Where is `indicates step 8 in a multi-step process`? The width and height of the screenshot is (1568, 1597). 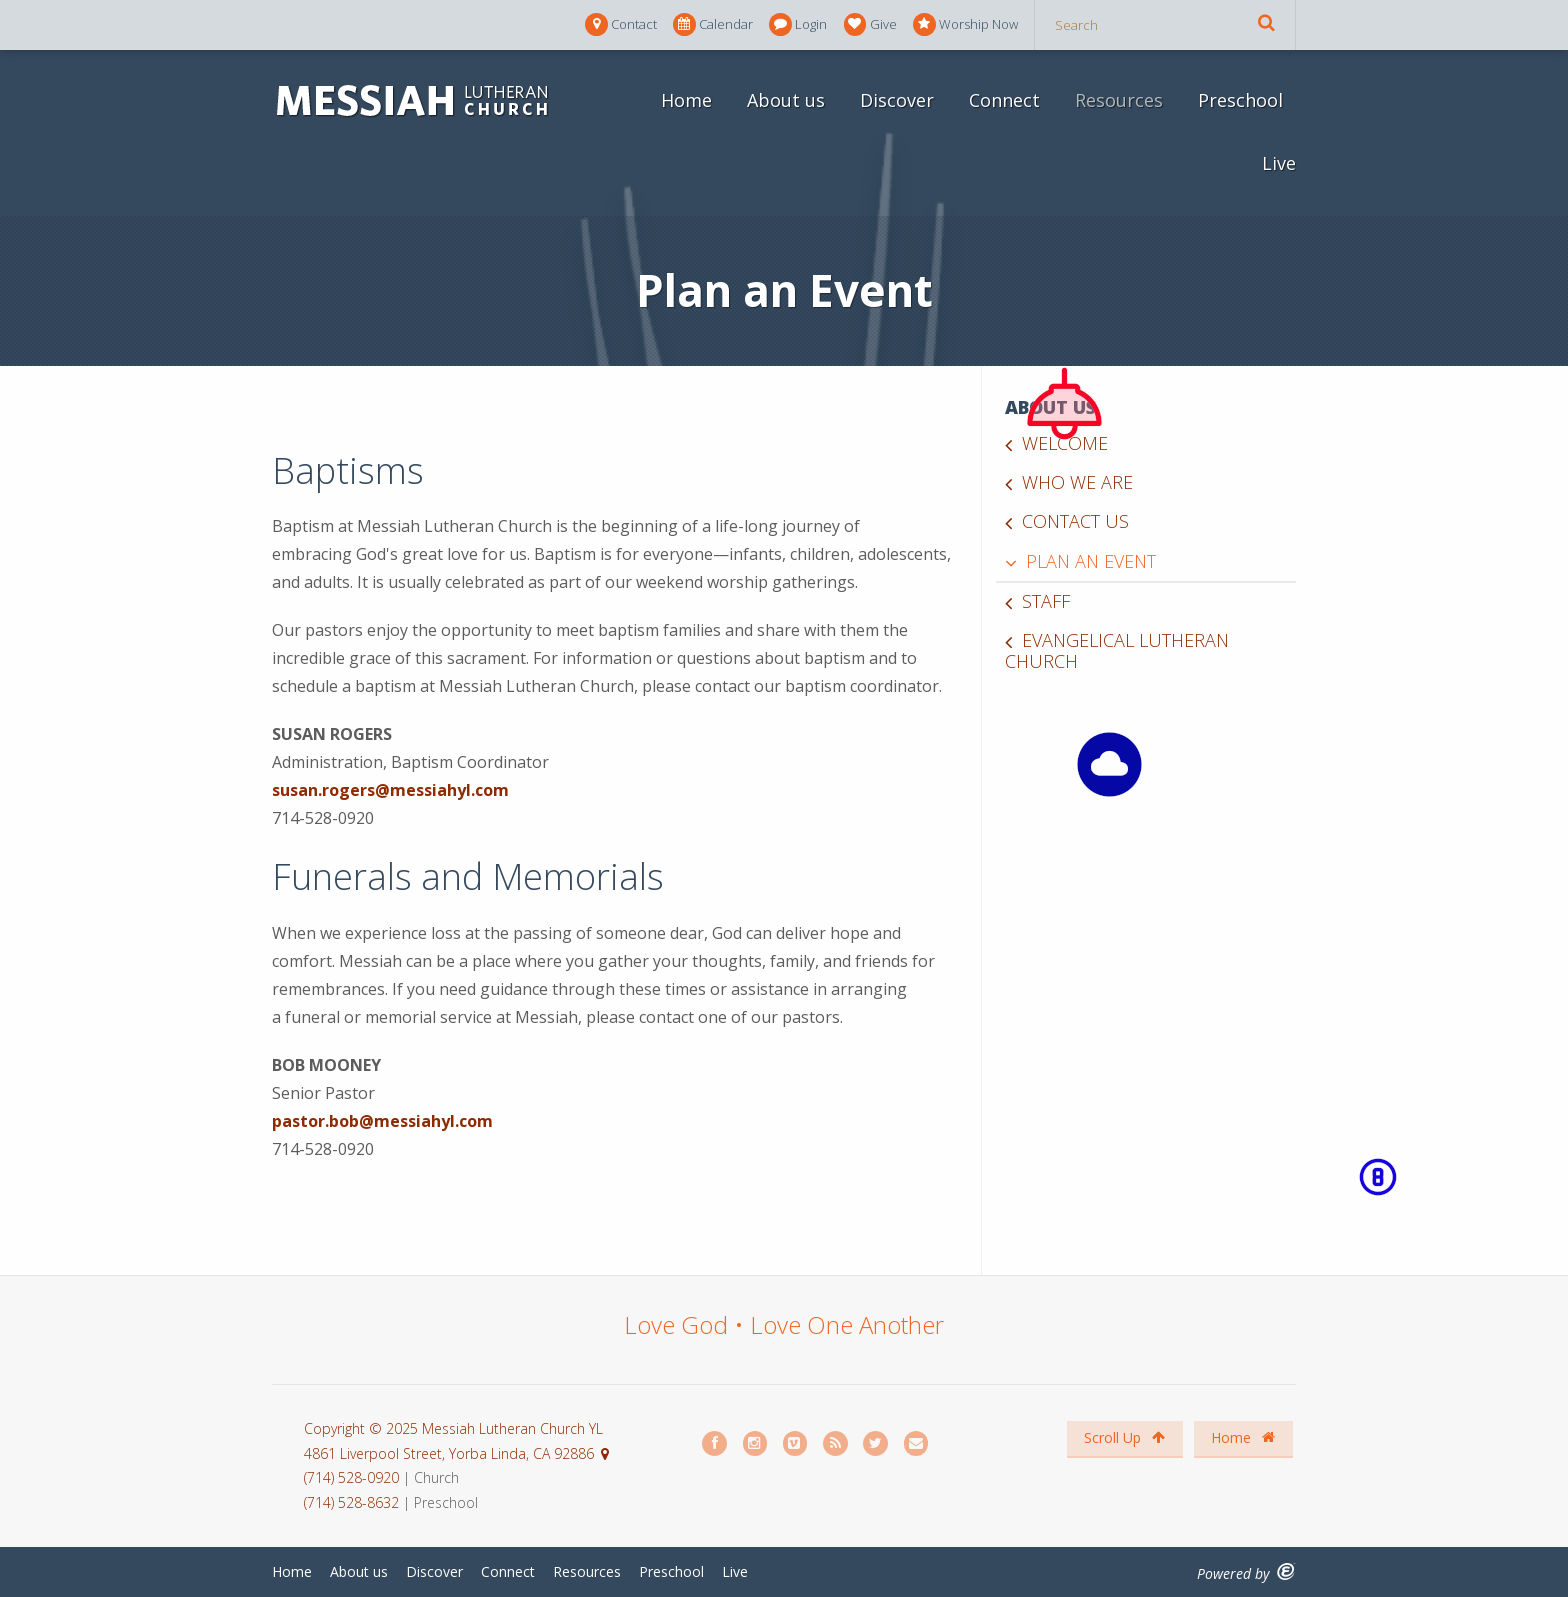 indicates step 8 in a multi-step process is located at coordinates (1378, 1177).